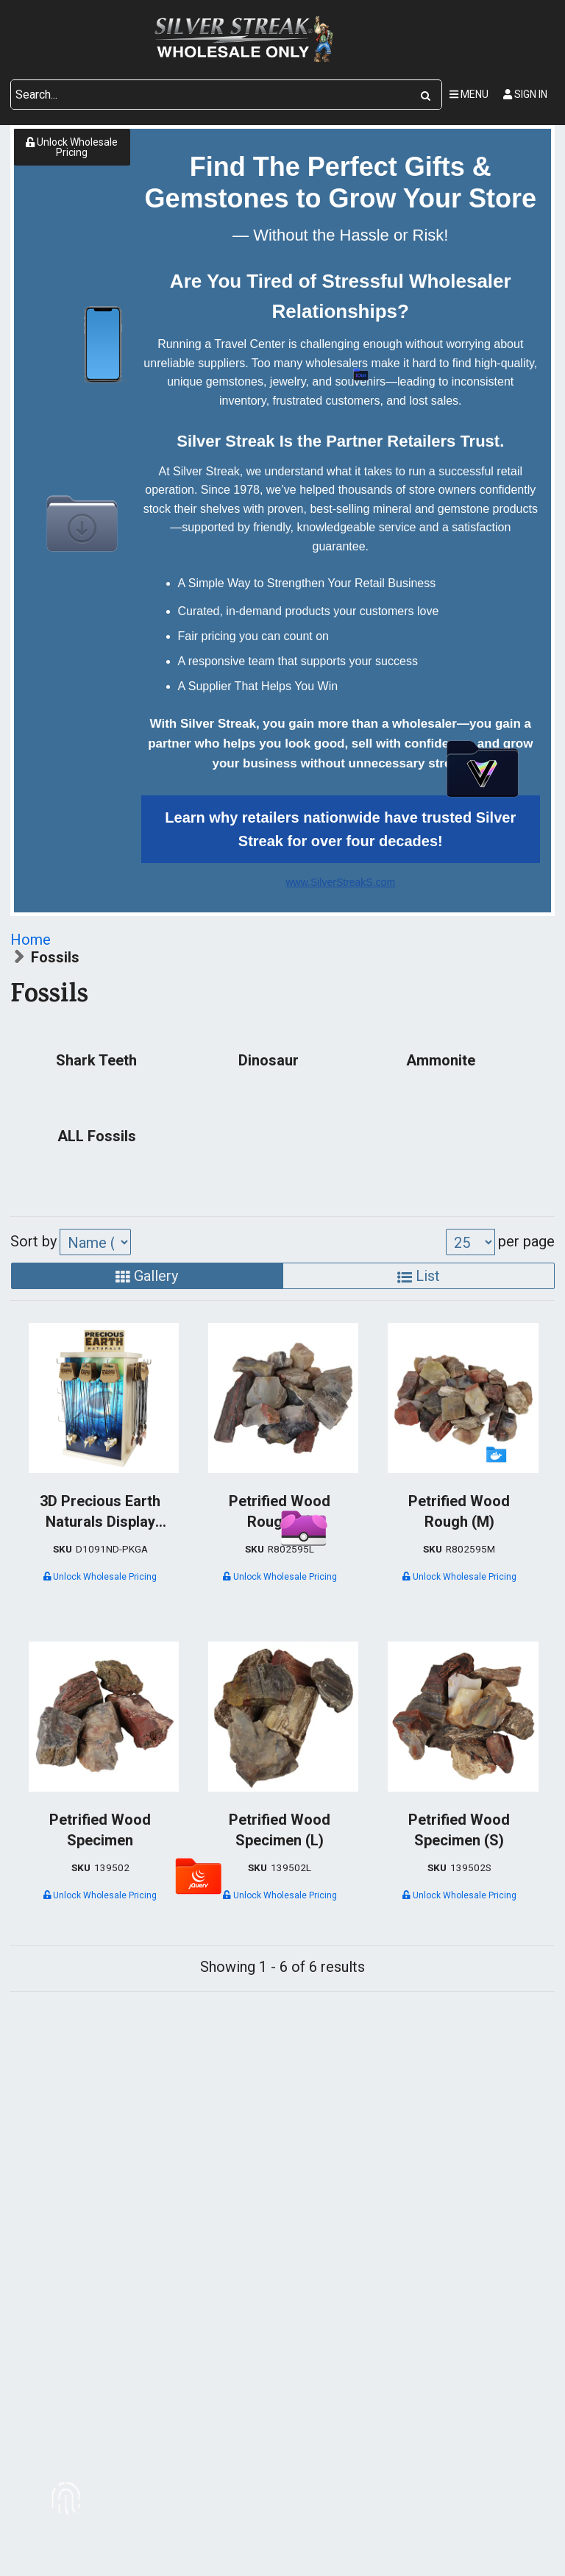 The height and width of the screenshot is (2576, 565). What do you see at coordinates (360, 375) in the screenshot?
I see `open the IObit application folder` at bounding box center [360, 375].